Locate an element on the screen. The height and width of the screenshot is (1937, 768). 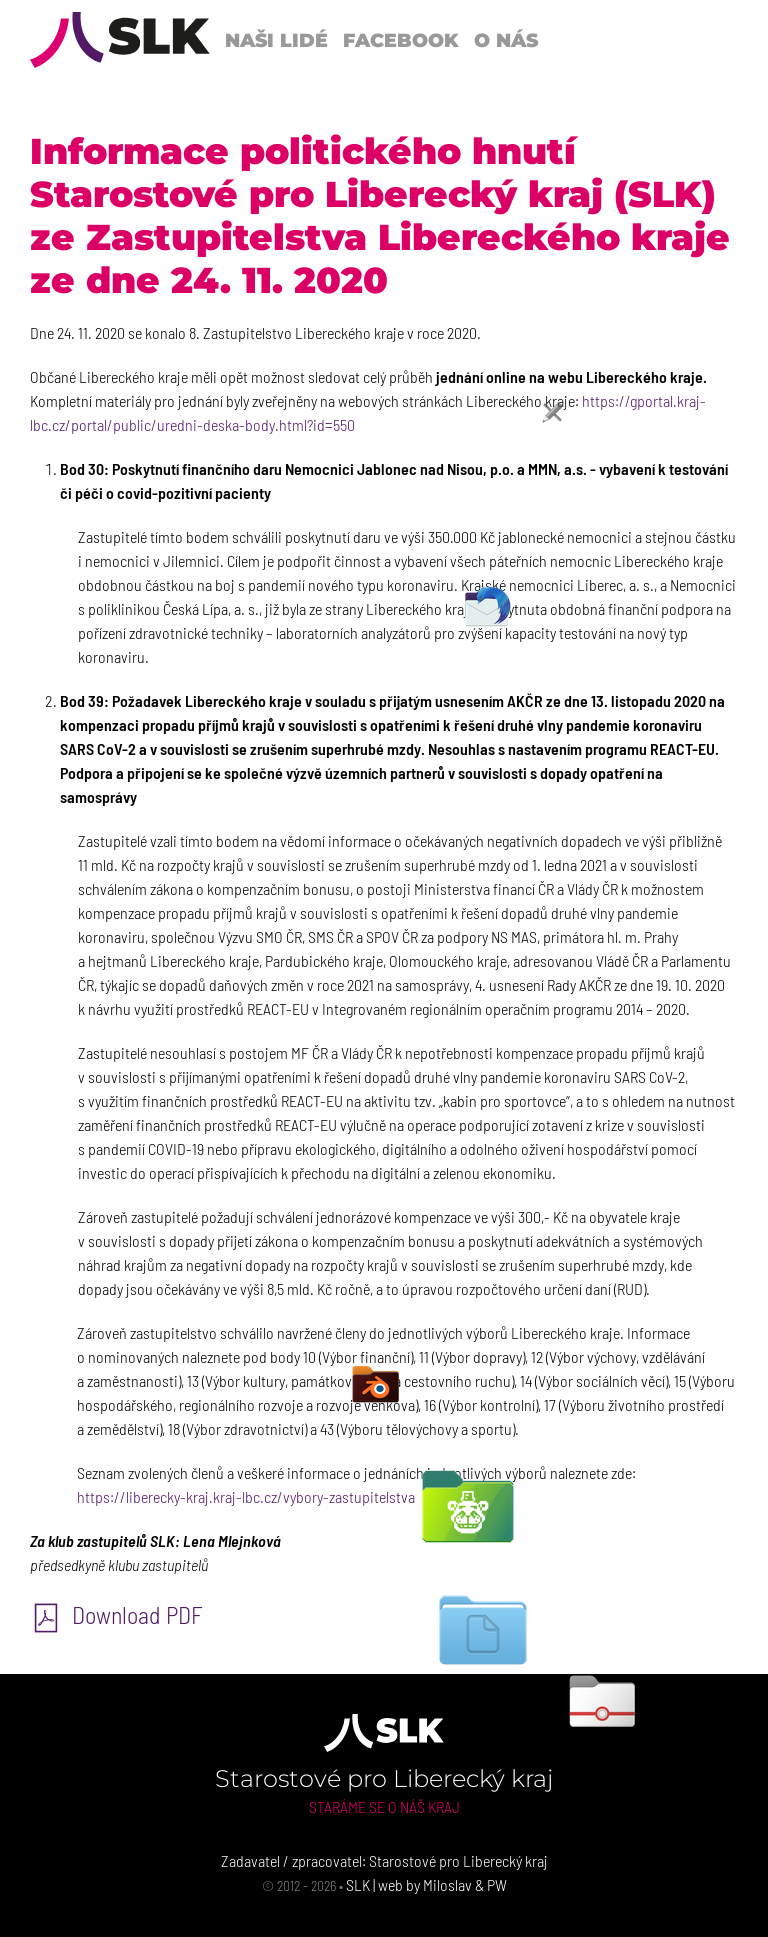
open your documents folder is located at coordinates (483, 1630).